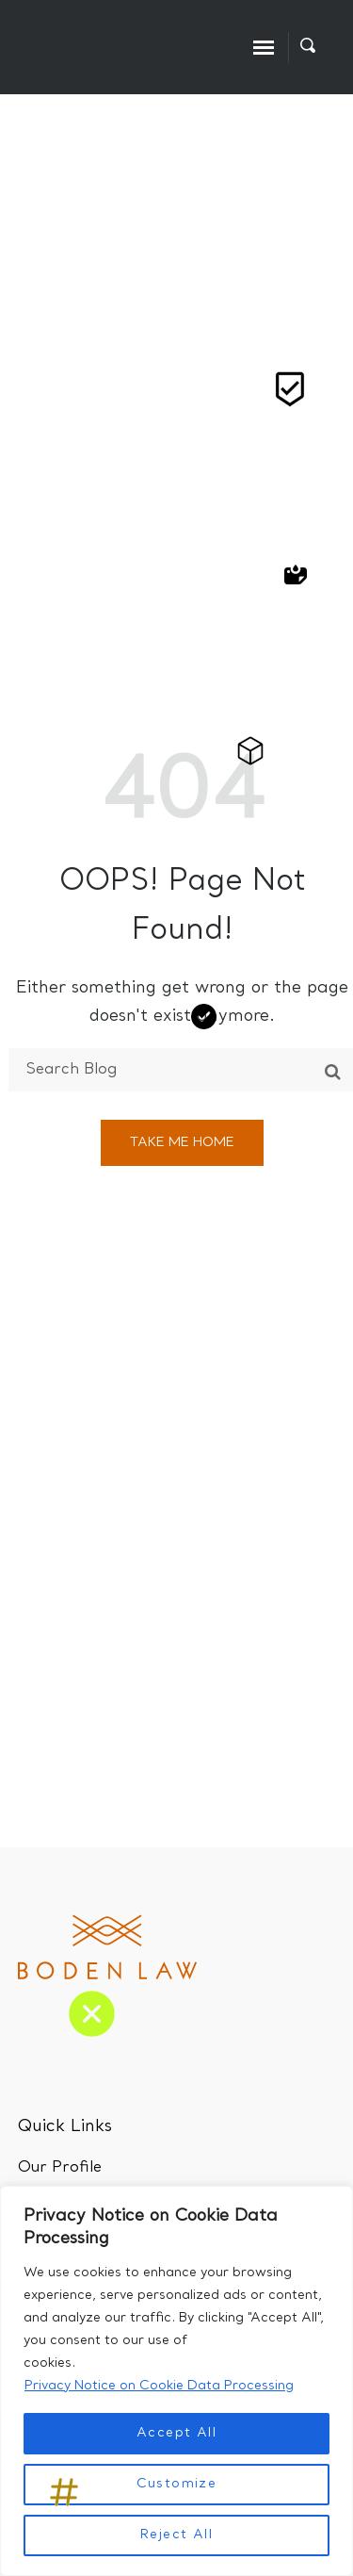 This screenshot has width=353, height=2576. Describe the element at coordinates (250, 751) in the screenshot. I see `view package or dependency details` at that location.